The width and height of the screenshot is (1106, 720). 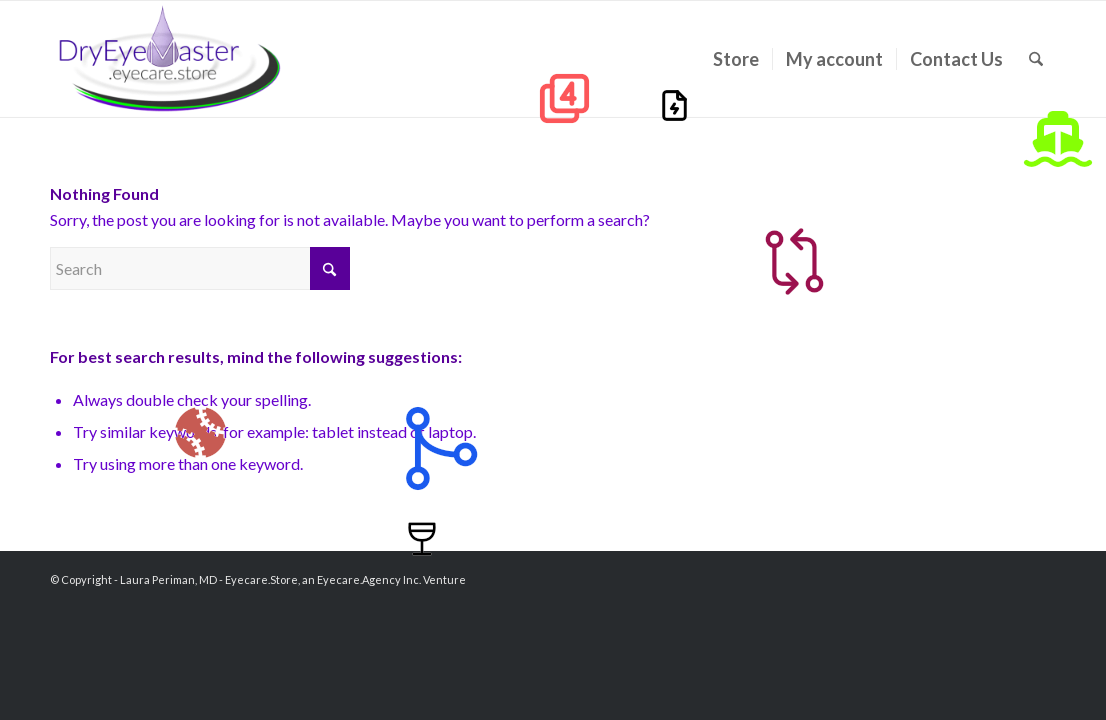 What do you see at coordinates (441, 448) in the screenshot?
I see `merge branches in version control` at bounding box center [441, 448].